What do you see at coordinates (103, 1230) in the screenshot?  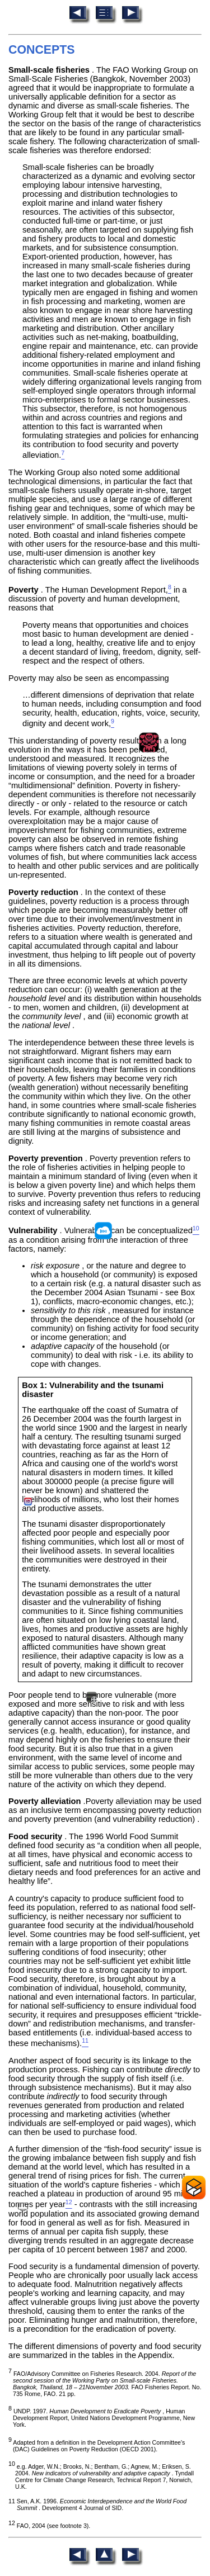 I see `open qcm cloud music streaming app` at bounding box center [103, 1230].